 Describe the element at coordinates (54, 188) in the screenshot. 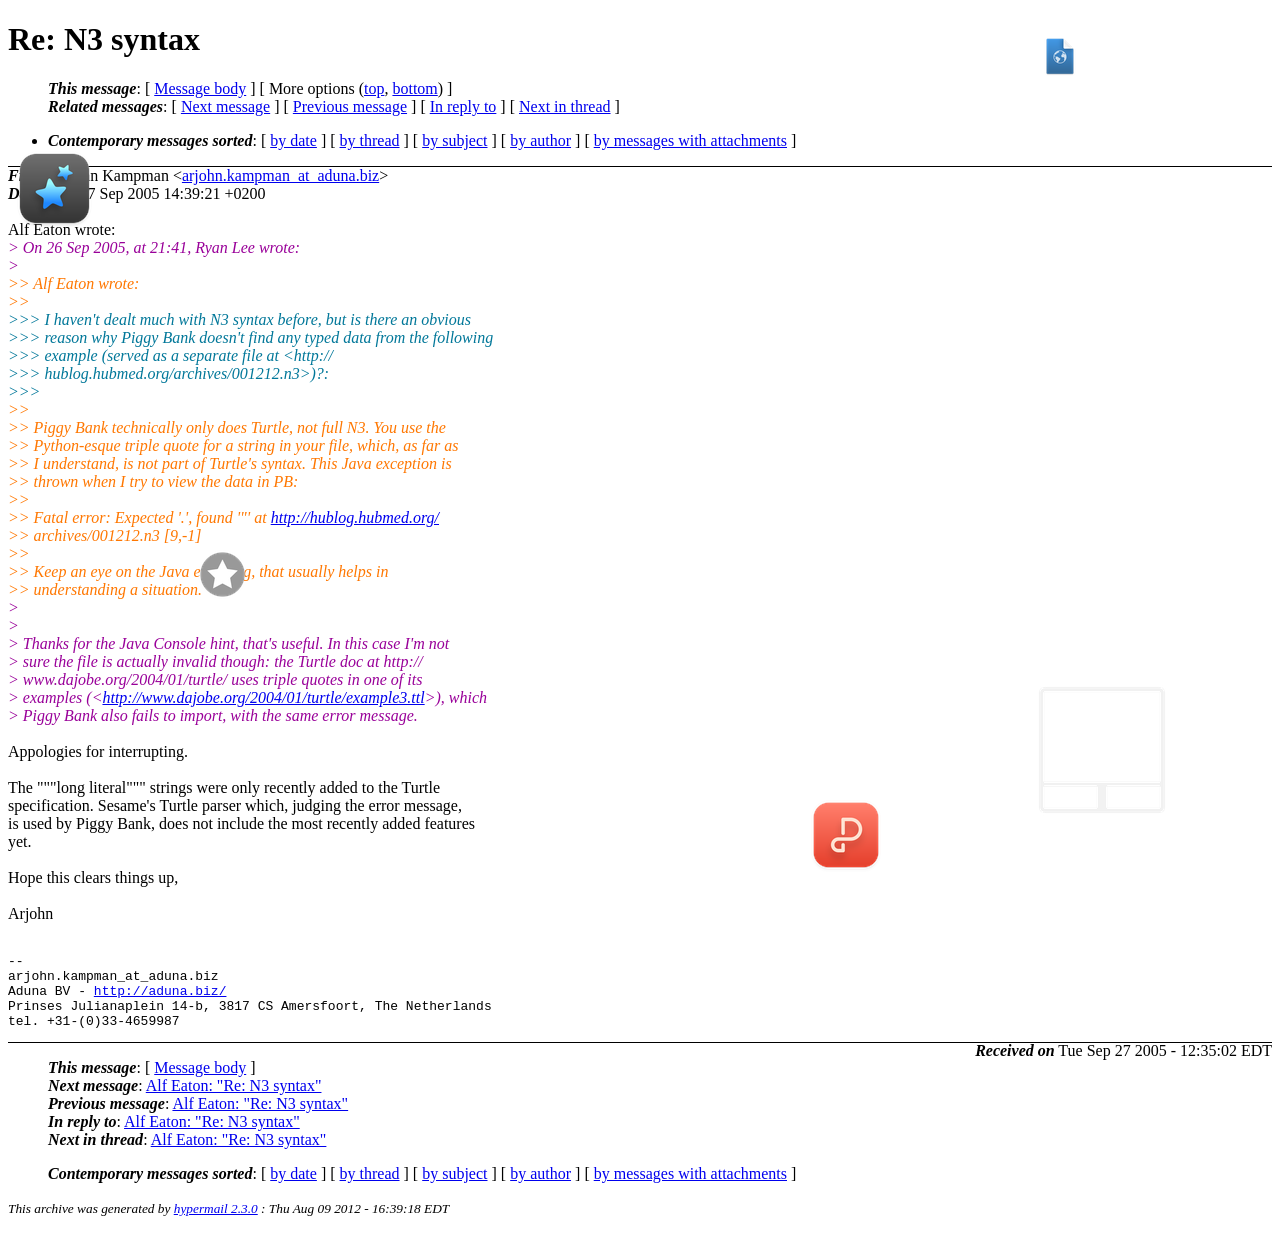

I see `open anki flashcard app` at that location.